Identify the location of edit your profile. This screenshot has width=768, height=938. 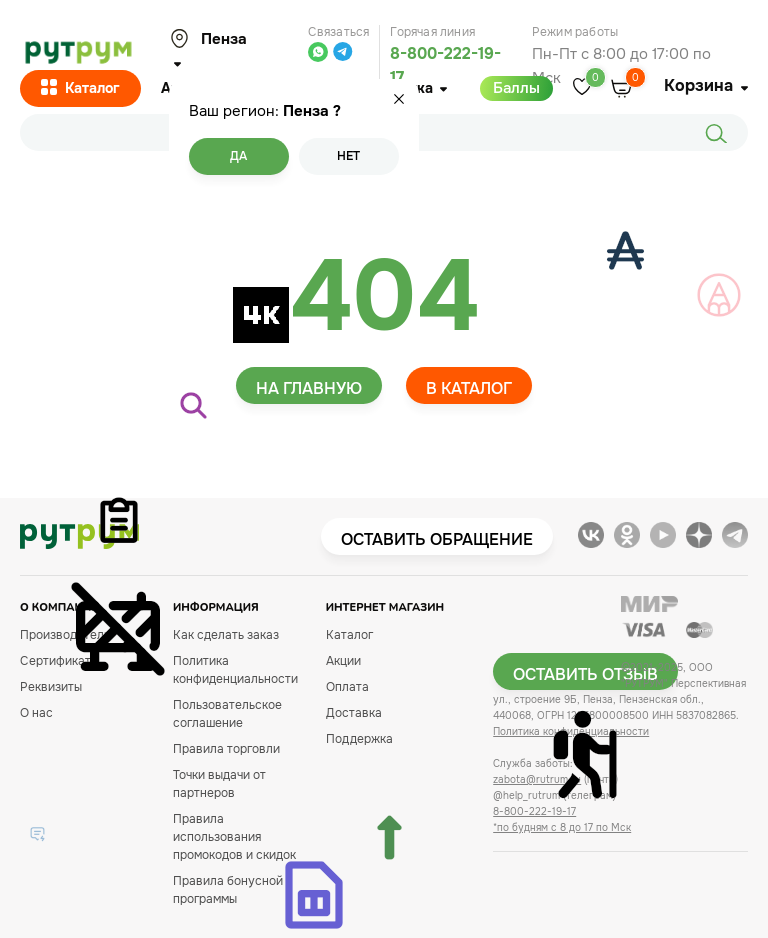
(719, 295).